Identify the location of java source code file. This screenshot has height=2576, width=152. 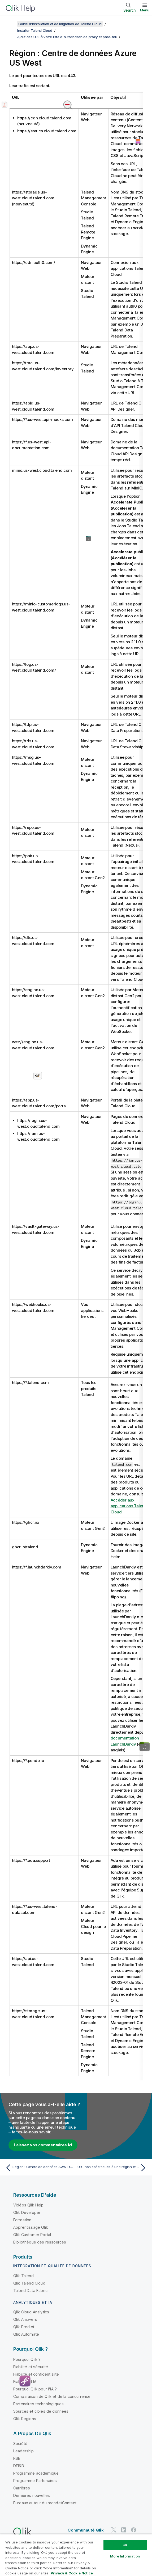
(5, 104).